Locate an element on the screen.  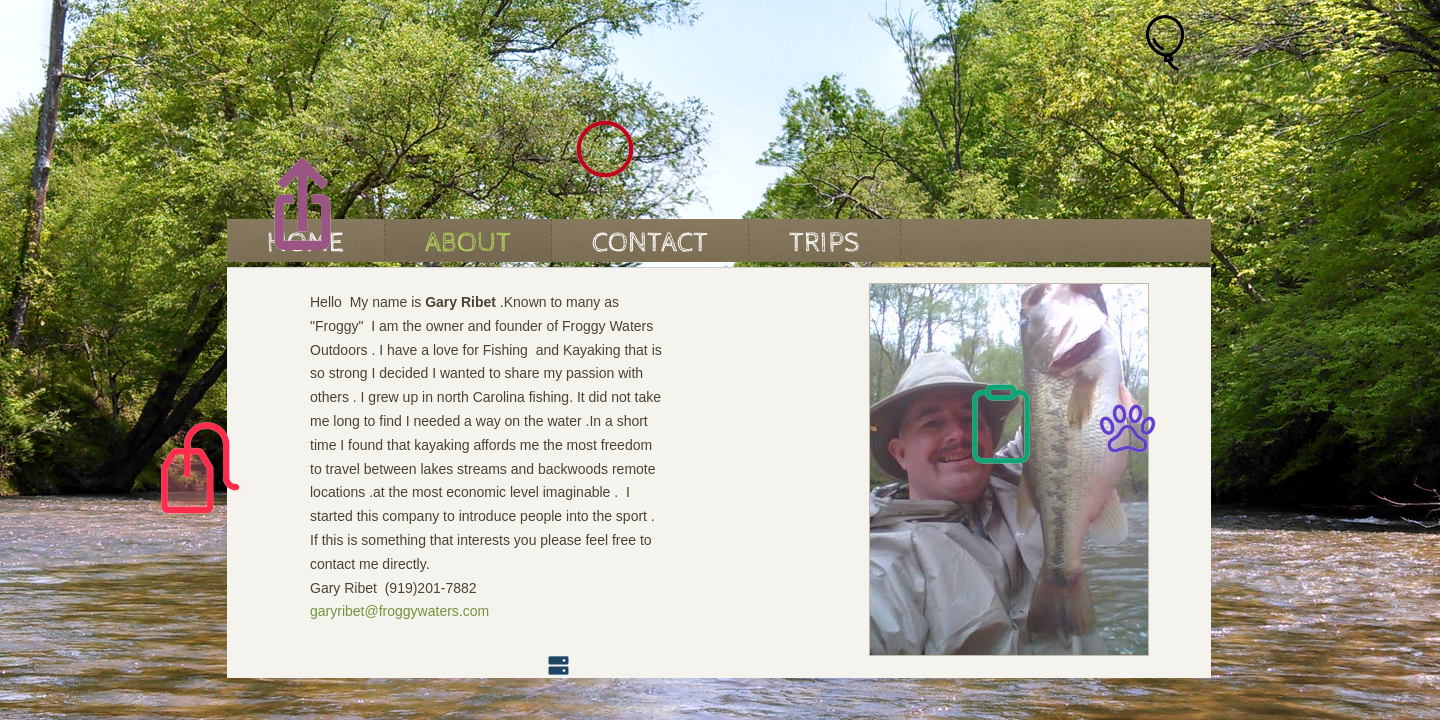
share this content is located at coordinates (302, 203).